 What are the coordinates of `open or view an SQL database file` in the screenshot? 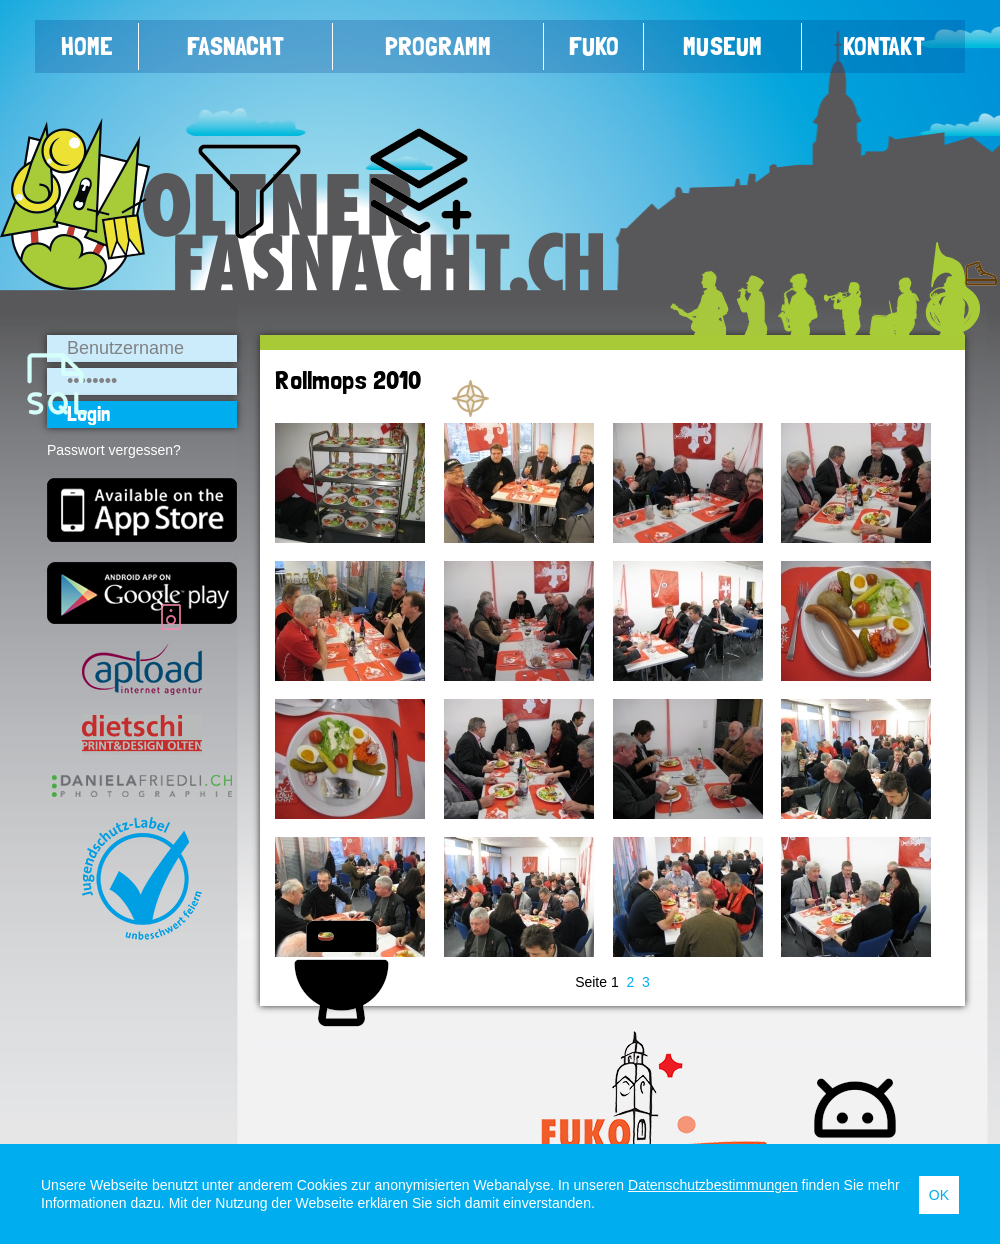 It's located at (55, 386).